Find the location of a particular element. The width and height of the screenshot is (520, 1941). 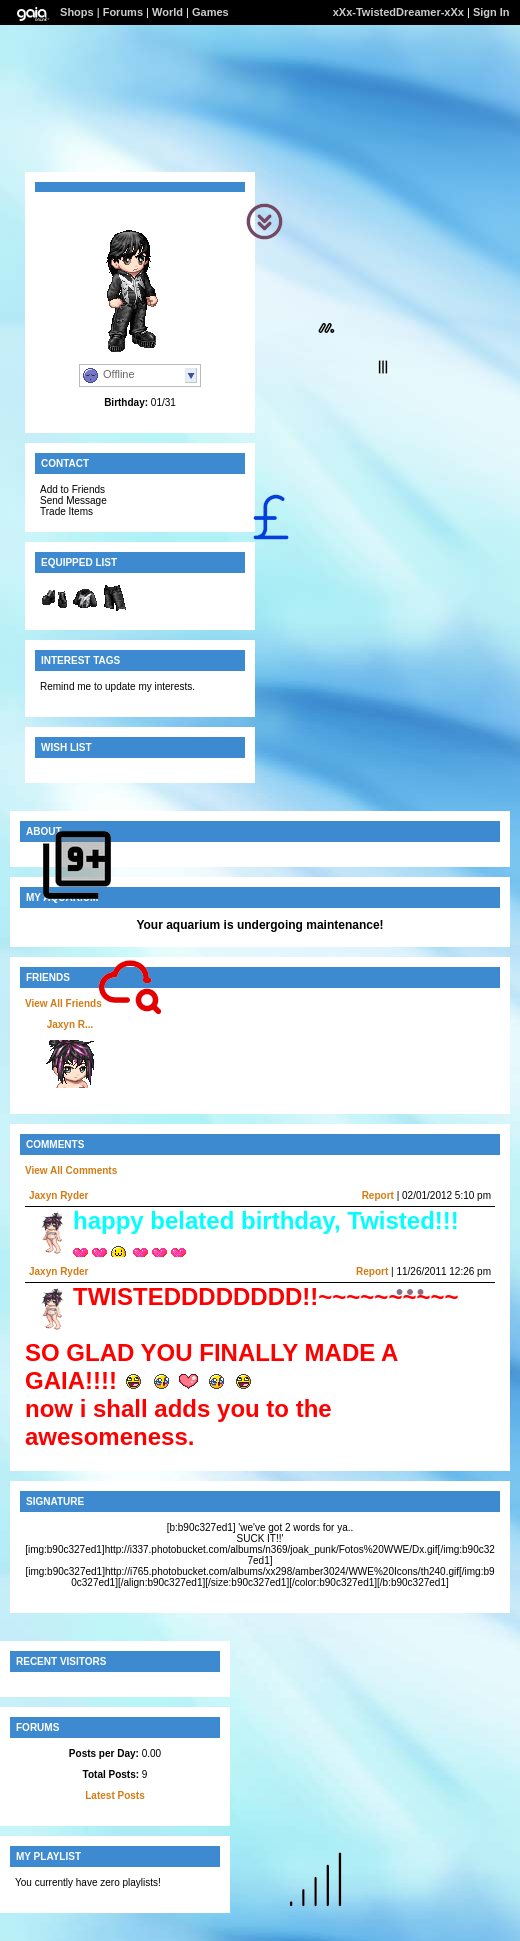

indicates 9 or more items in a stack or collection is located at coordinates (77, 865).